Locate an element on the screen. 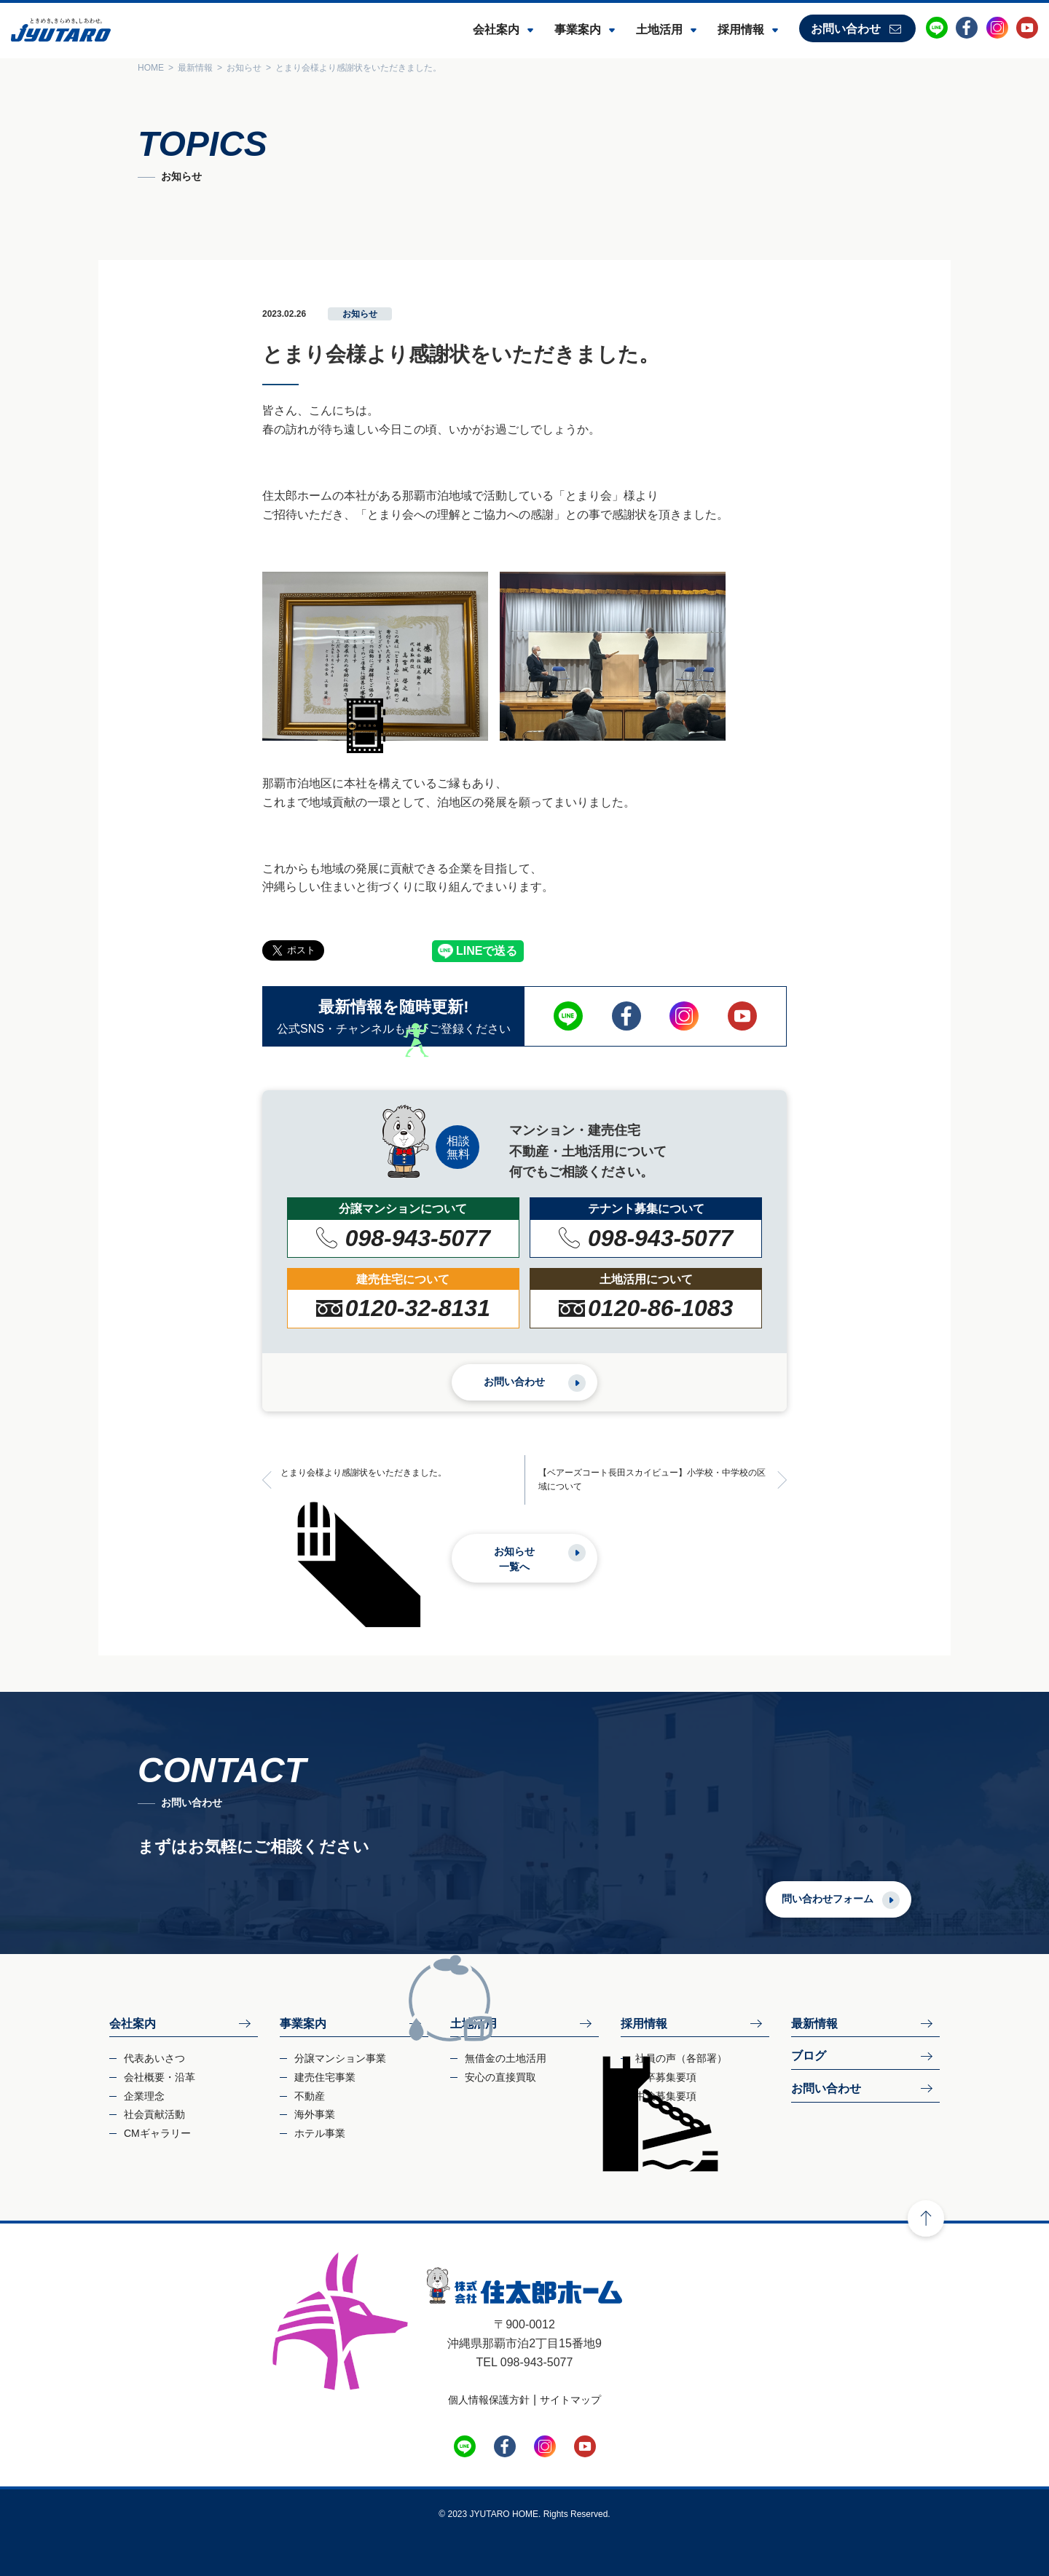  enter the dungeon or underground level is located at coordinates (351, 1558).